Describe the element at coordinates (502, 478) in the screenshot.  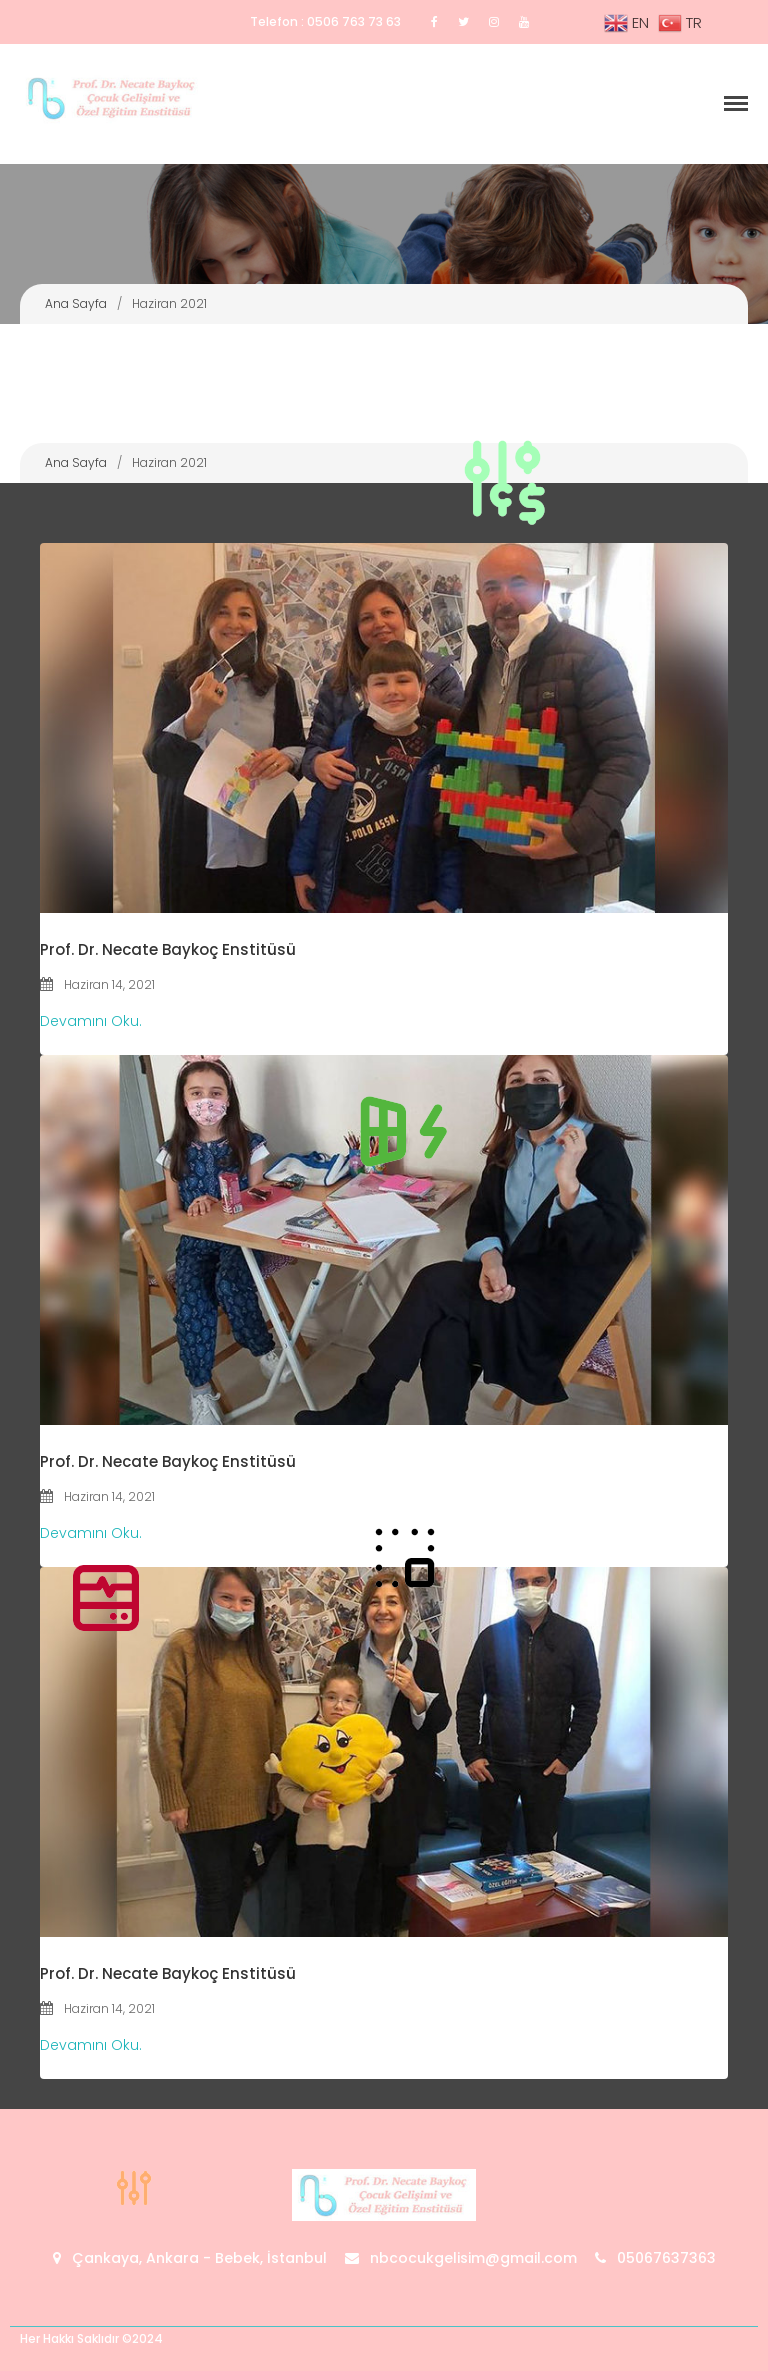
I see `adjust pricing or cost settings` at that location.